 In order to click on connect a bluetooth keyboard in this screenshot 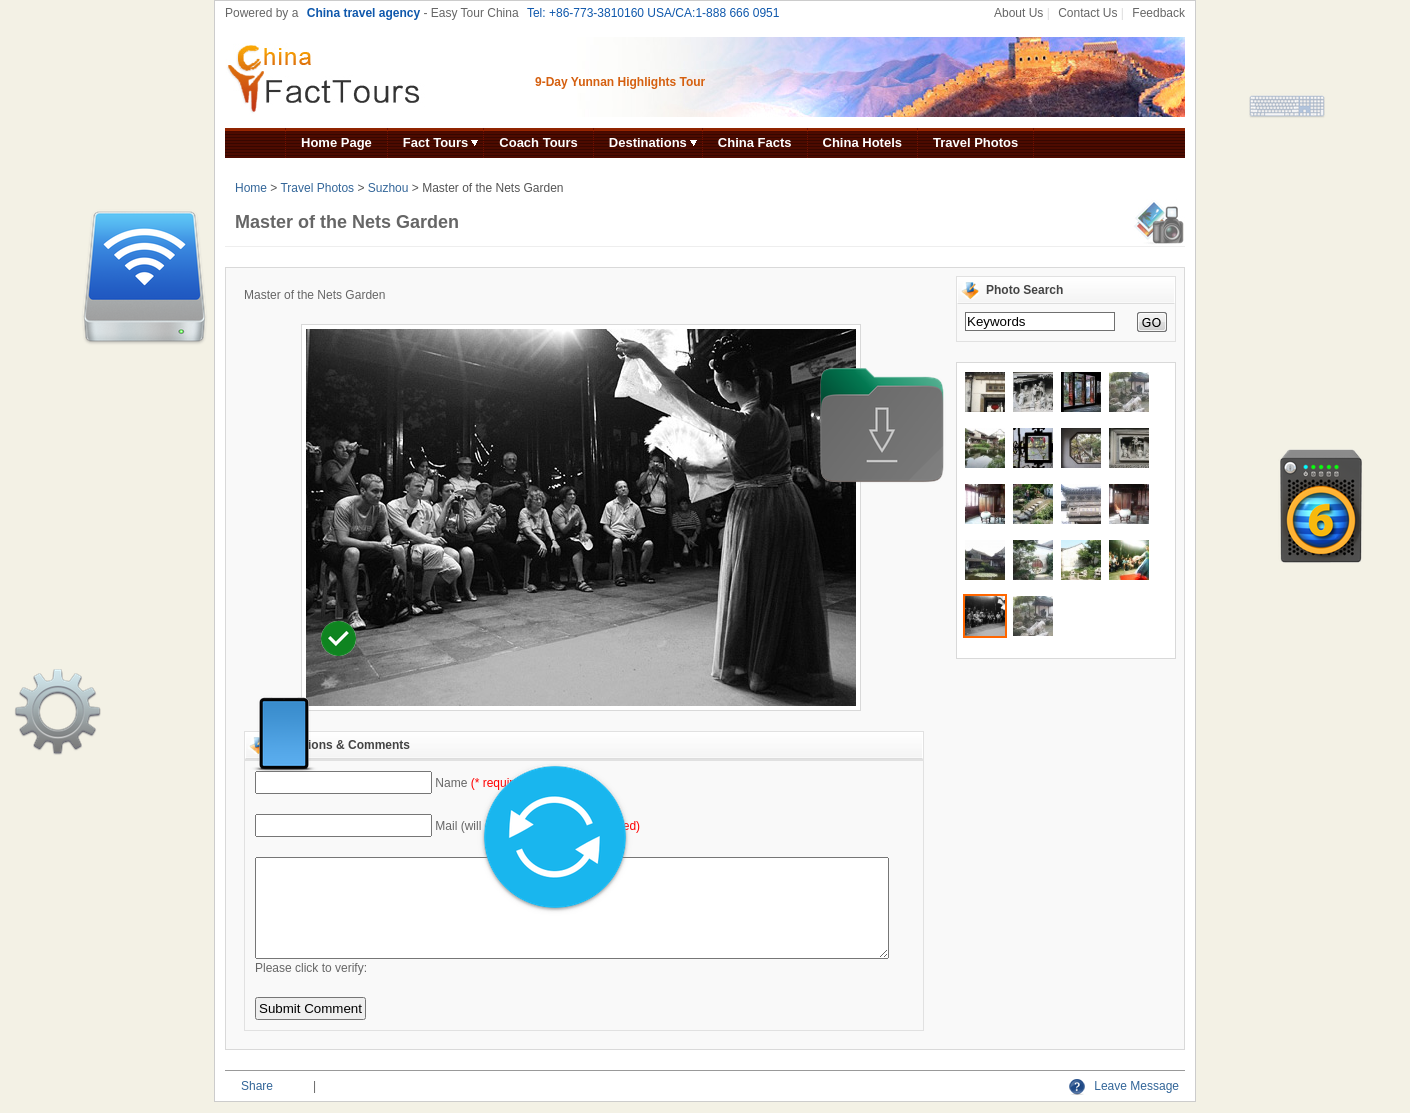, I will do `click(1287, 106)`.